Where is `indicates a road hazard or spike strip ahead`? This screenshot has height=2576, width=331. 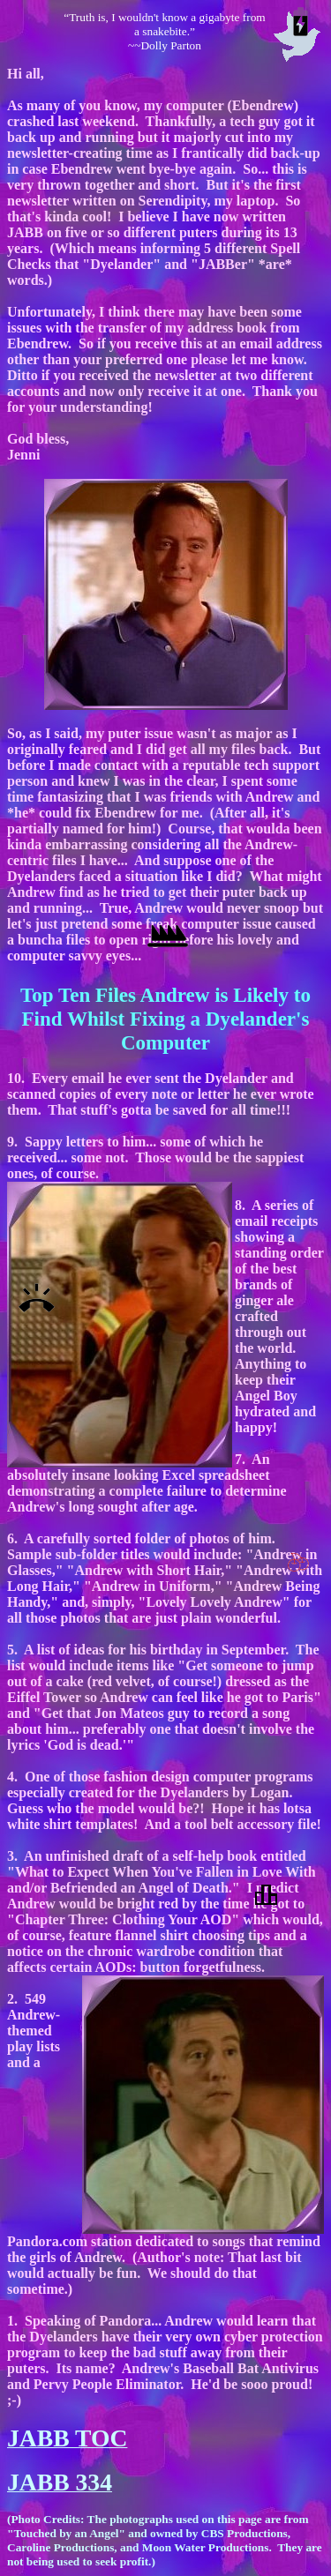
indicates a road hazard or spike strip ahead is located at coordinates (168, 935).